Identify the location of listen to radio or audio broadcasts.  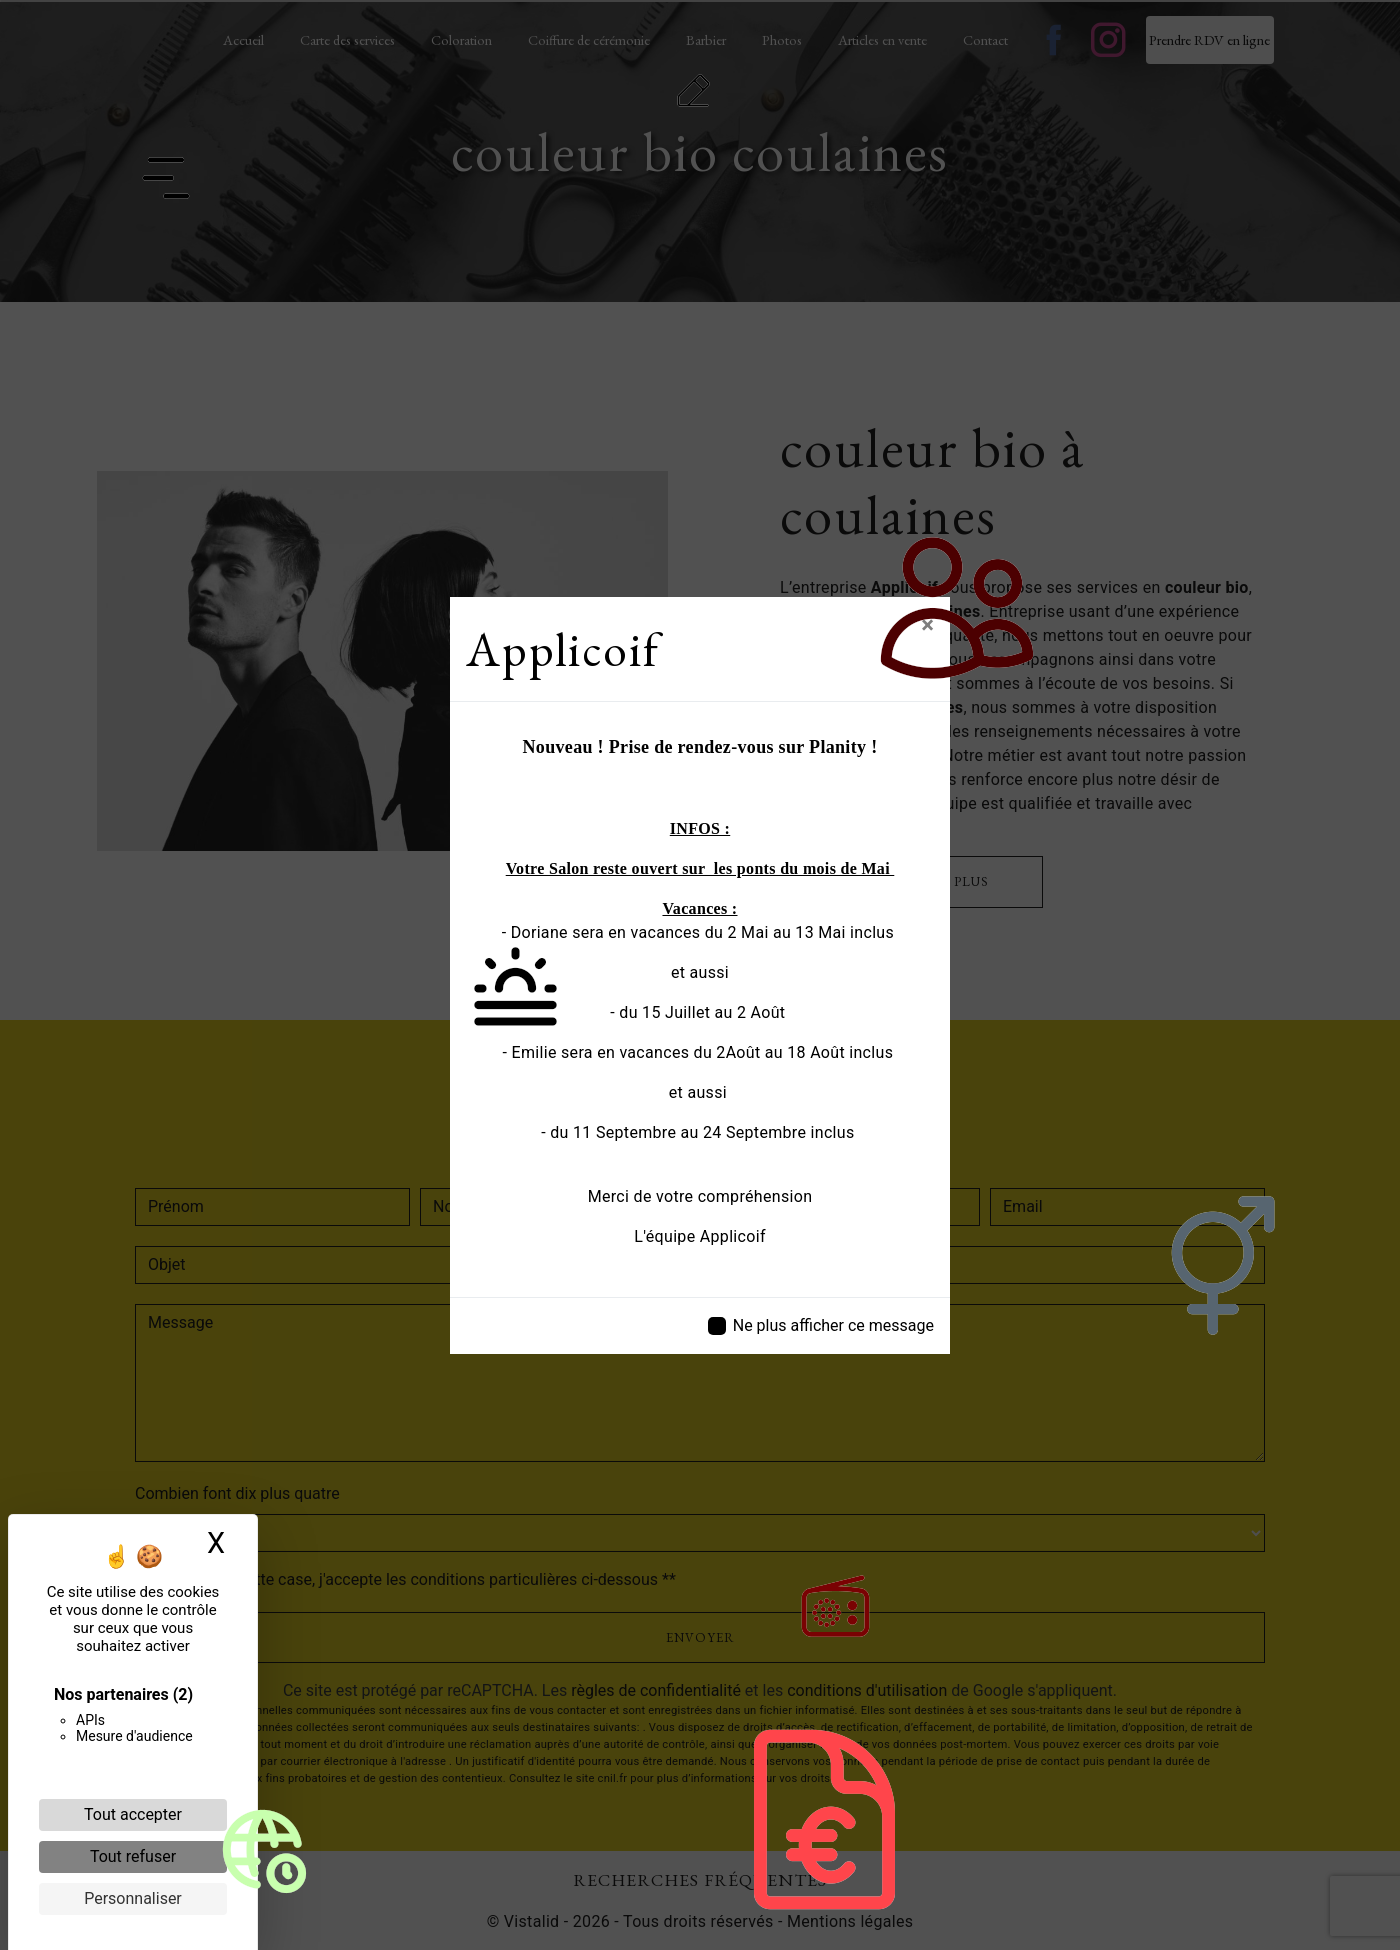
(835, 1605).